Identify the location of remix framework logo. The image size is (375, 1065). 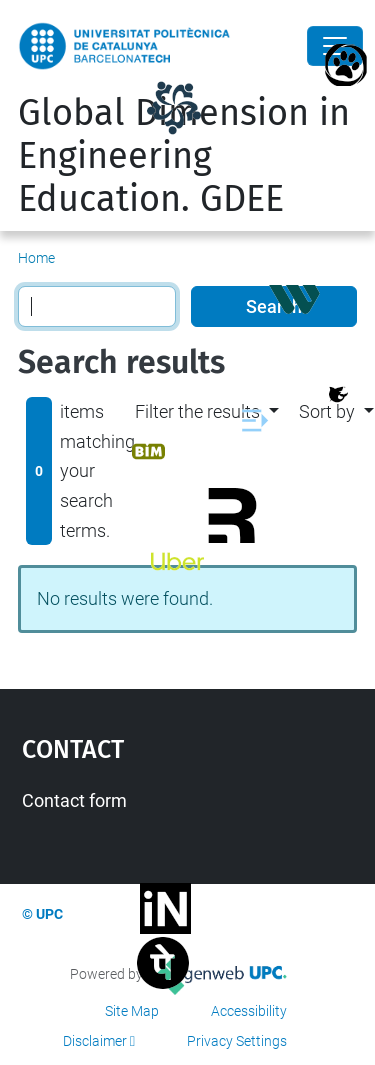
(232, 515).